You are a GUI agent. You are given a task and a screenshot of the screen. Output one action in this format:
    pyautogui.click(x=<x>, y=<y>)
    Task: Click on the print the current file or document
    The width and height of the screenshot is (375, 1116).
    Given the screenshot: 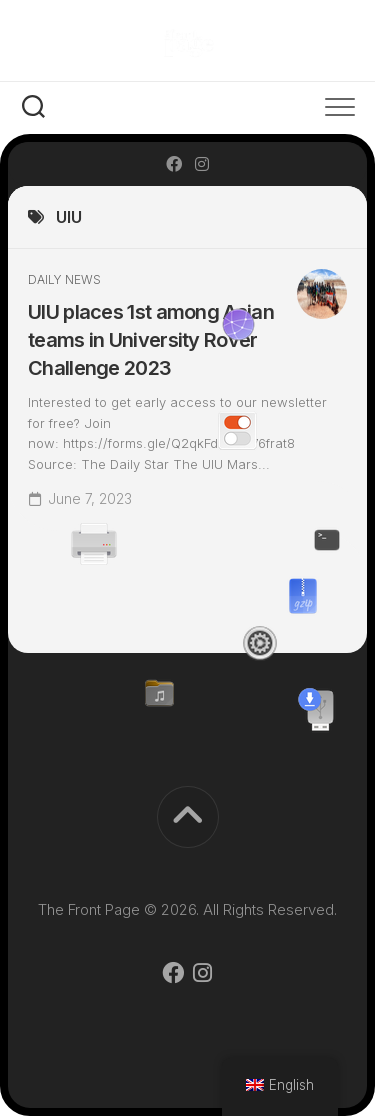 What is the action you would take?
    pyautogui.click(x=94, y=544)
    